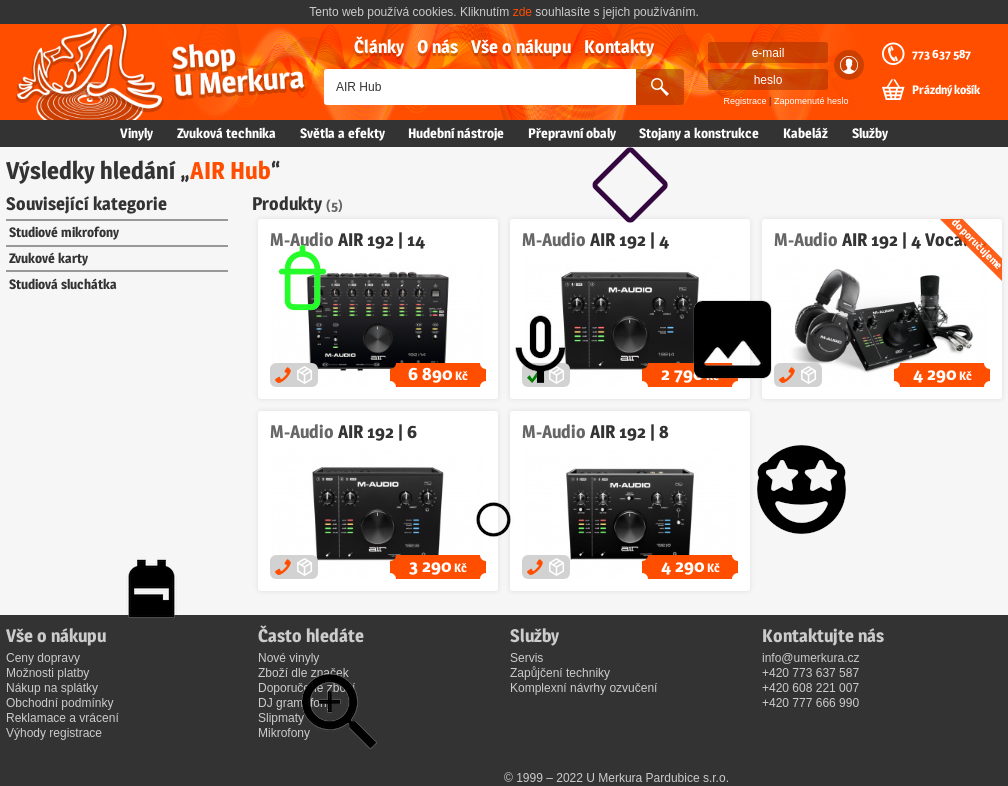 Image resolution: width=1008 pixels, height=786 pixels. Describe the element at coordinates (732, 339) in the screenshot. I see `insert or add an image` at that location.